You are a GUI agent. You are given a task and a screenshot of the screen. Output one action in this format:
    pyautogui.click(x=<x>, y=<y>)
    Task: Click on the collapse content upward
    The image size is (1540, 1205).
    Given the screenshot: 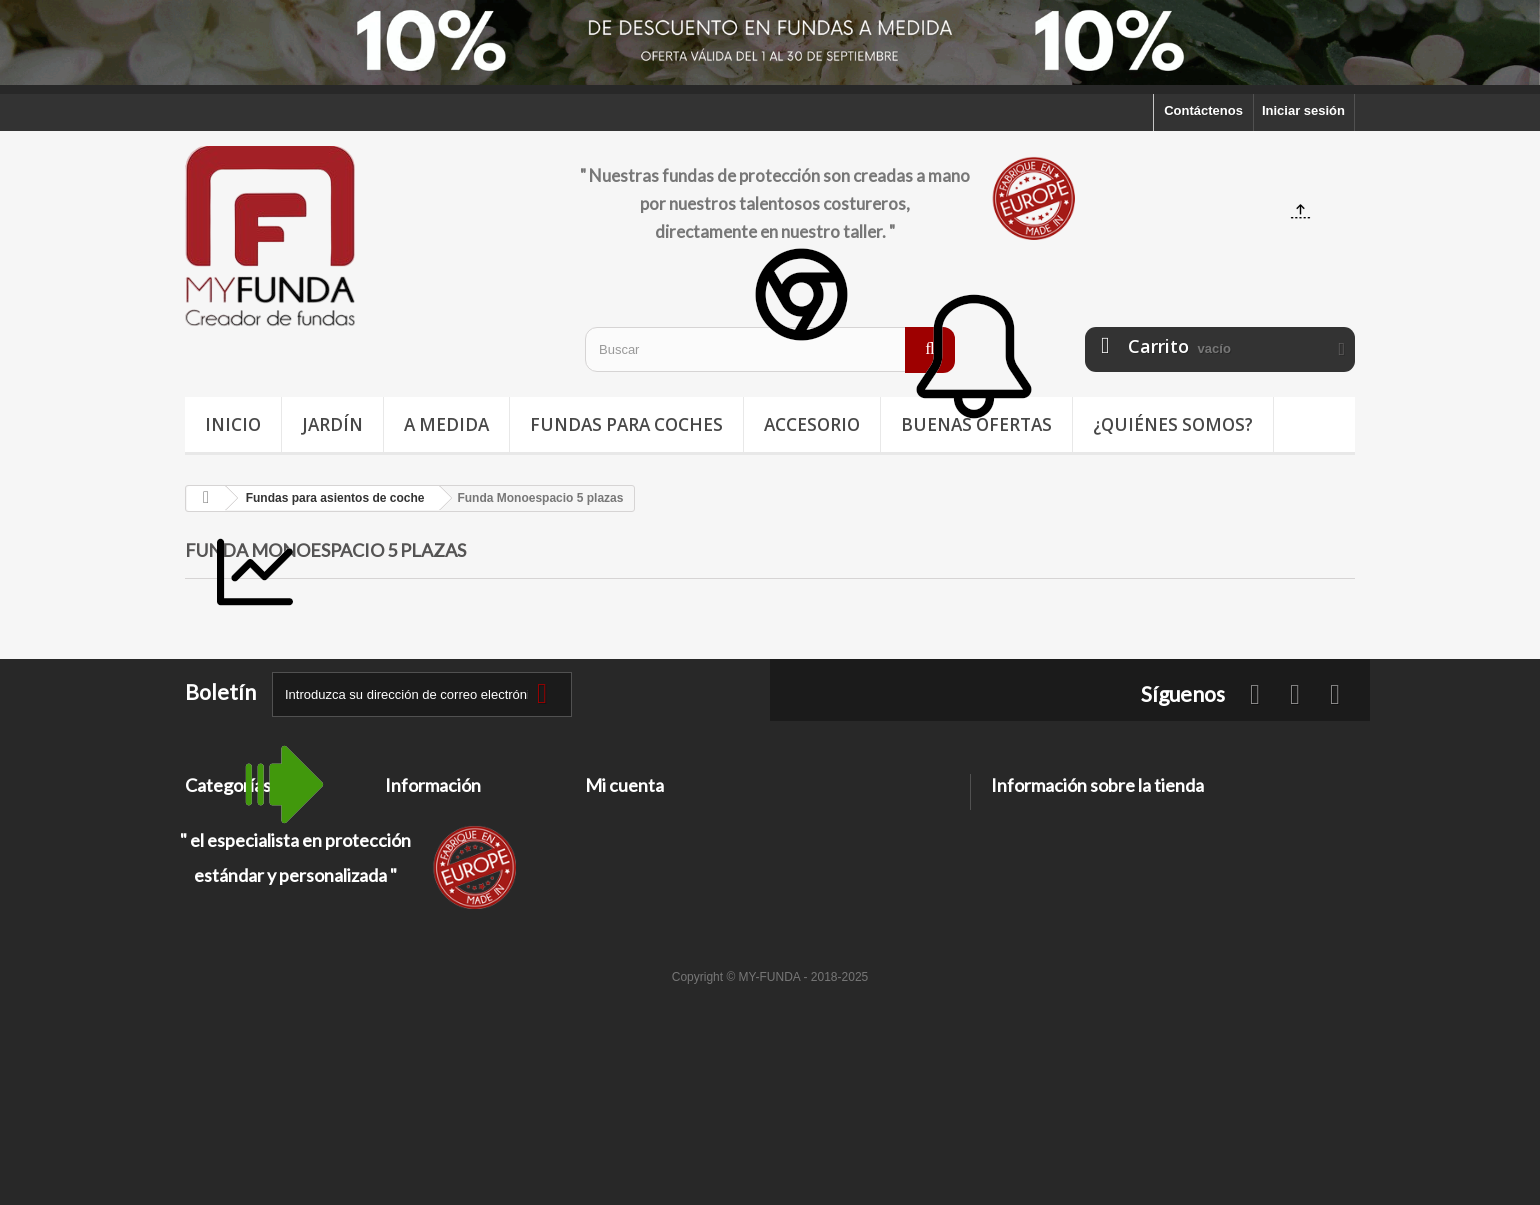 What is the action you would take?
    pyautogui.click(x=1300, y=211)
    